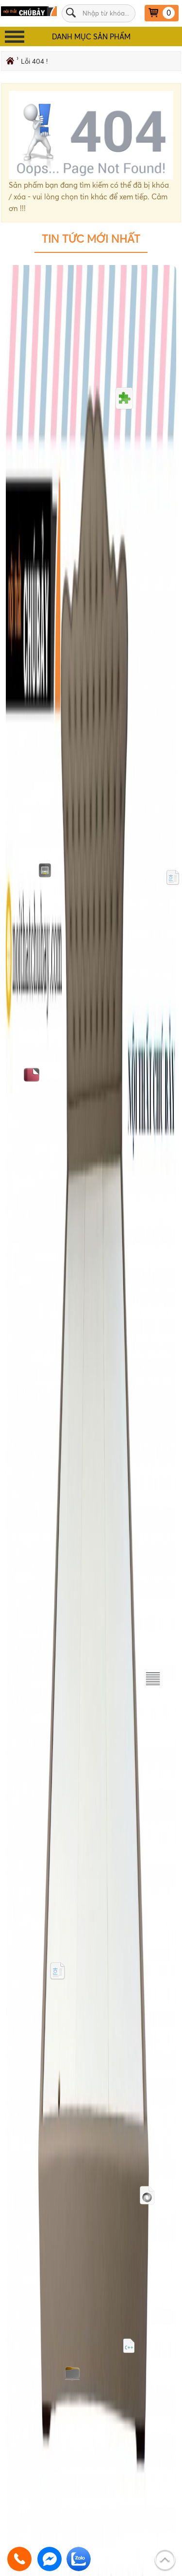 This screenshot has width=182, height=2576. What do you see at coordinates (153, 1679) in the screenshot?
I see `justify text to fill the full width` at bounding box center [153, 1679].